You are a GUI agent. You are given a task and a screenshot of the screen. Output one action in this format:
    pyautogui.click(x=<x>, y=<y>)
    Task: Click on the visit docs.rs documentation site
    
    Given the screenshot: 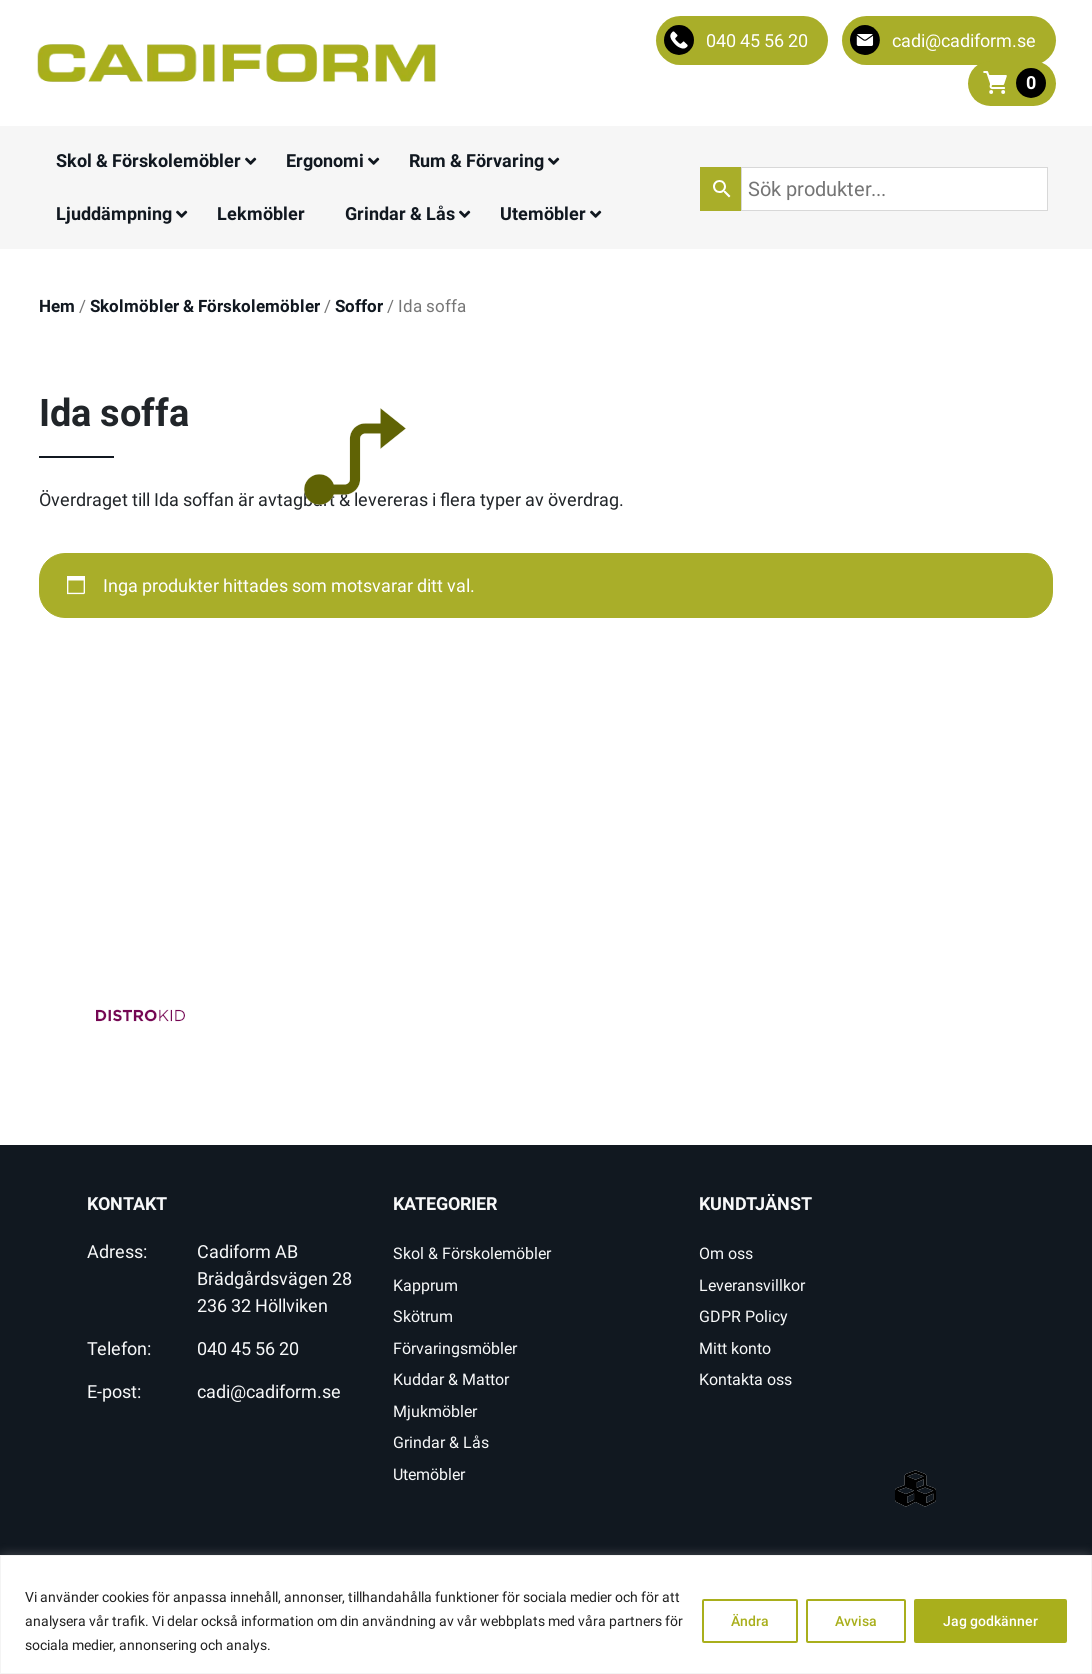 What is the action you would take?
    pyautogui.click(x=915, y=1488)
    